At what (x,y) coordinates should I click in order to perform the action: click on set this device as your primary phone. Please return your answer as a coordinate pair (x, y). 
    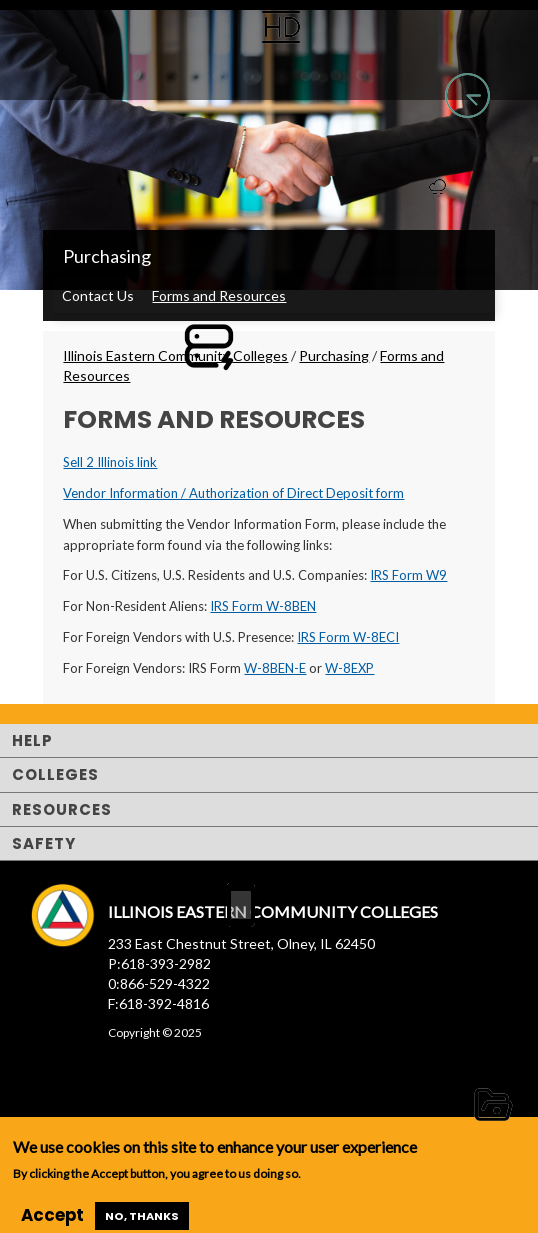
    Looking at the image, I should click on (241, 905).